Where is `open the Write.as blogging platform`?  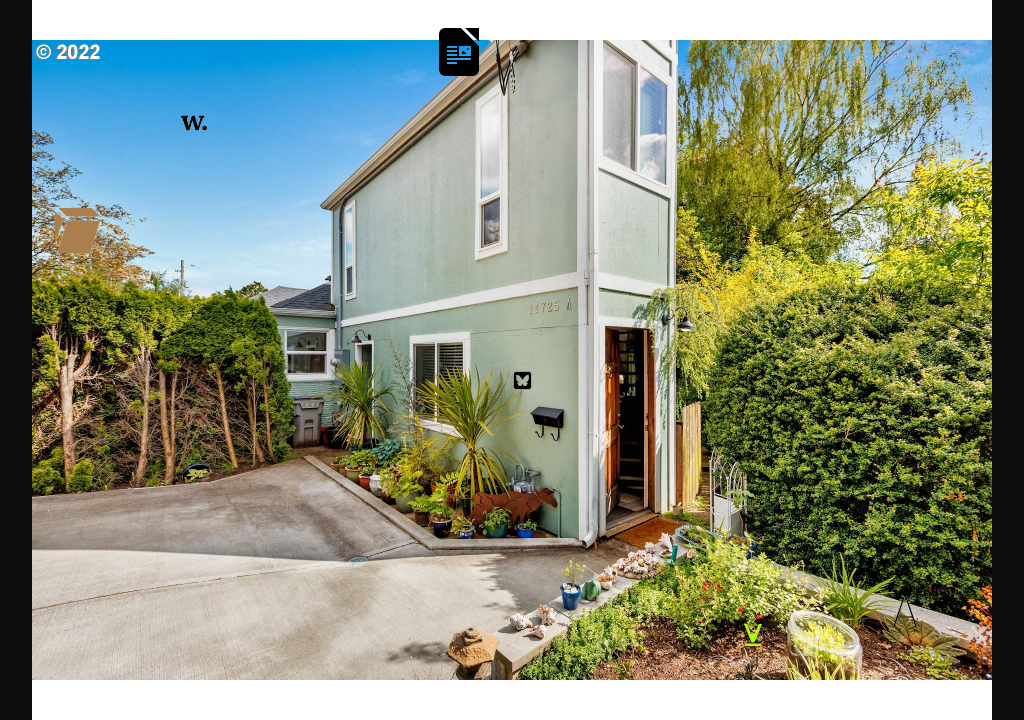 open the Write.as blogging platform is located at coordinates (194, 123).